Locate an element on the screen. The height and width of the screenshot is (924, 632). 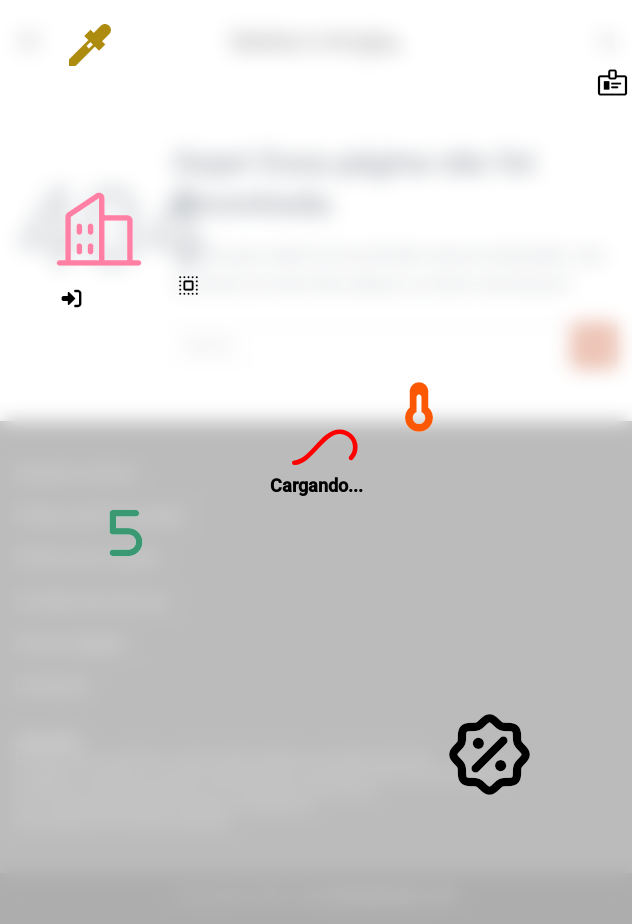
view user identification or credentials is located at coordinates (612, 82).